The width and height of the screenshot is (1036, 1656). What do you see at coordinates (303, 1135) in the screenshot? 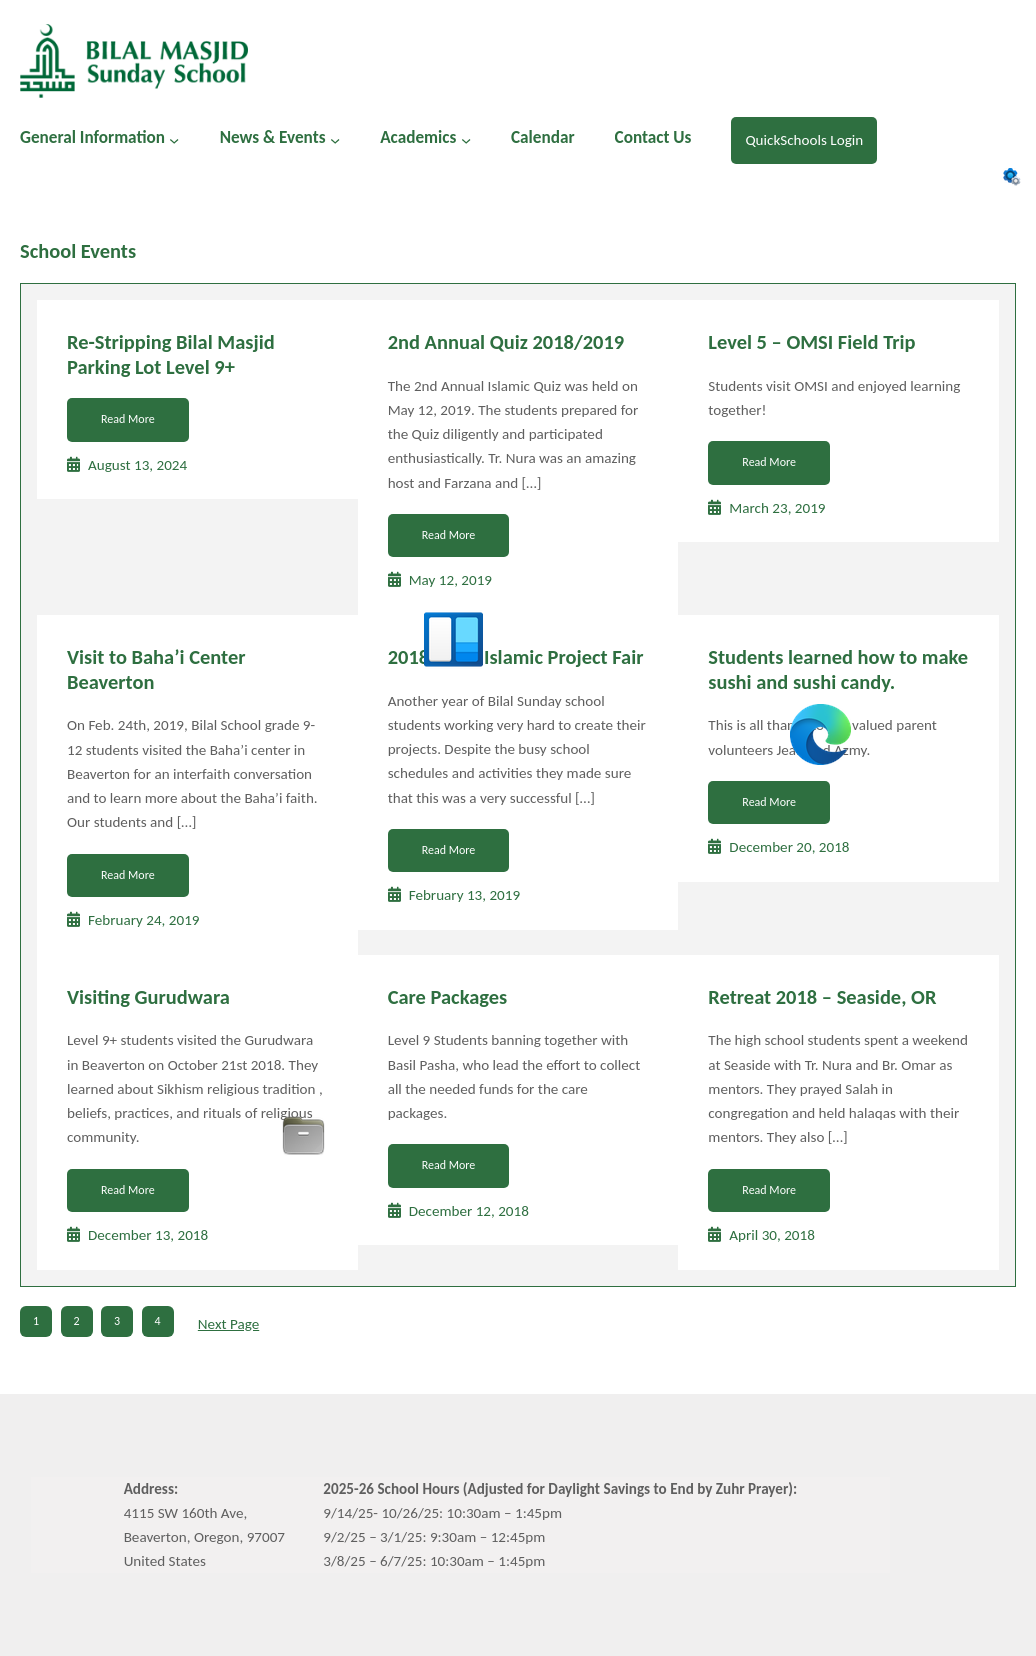
I see `open the file manager application` at bounding box center [303, 1135].